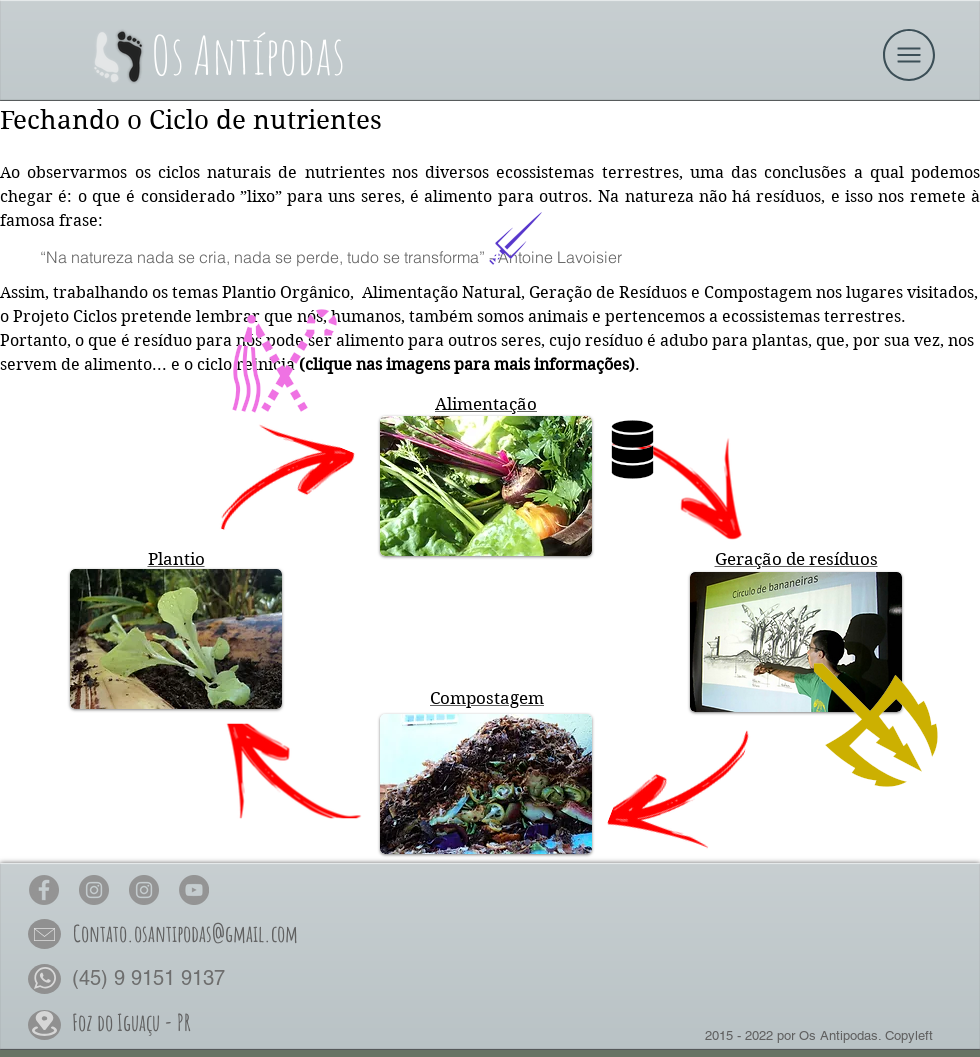 The image size is (980, 1057). What do you see at coordinates (876, 724) in the screenshot?
I see `select harpoon or trident weapon` at bounding box center [876, 724].